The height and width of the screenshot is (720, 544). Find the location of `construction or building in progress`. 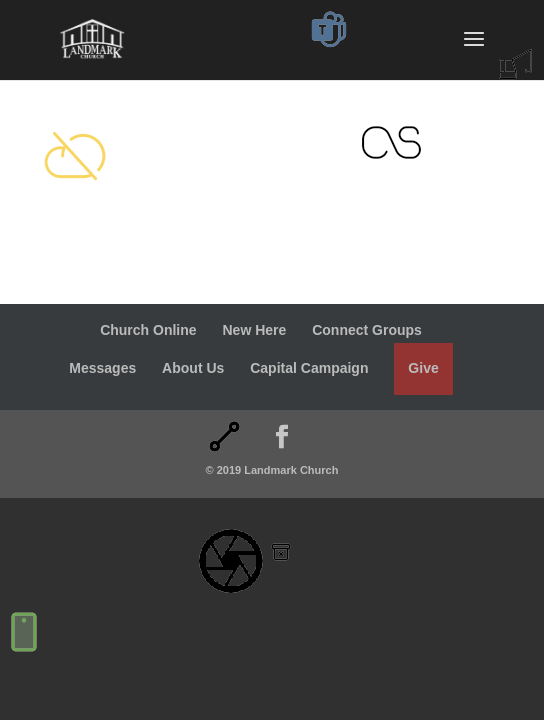

construction or building in progress is located at coordinates (516, 66).